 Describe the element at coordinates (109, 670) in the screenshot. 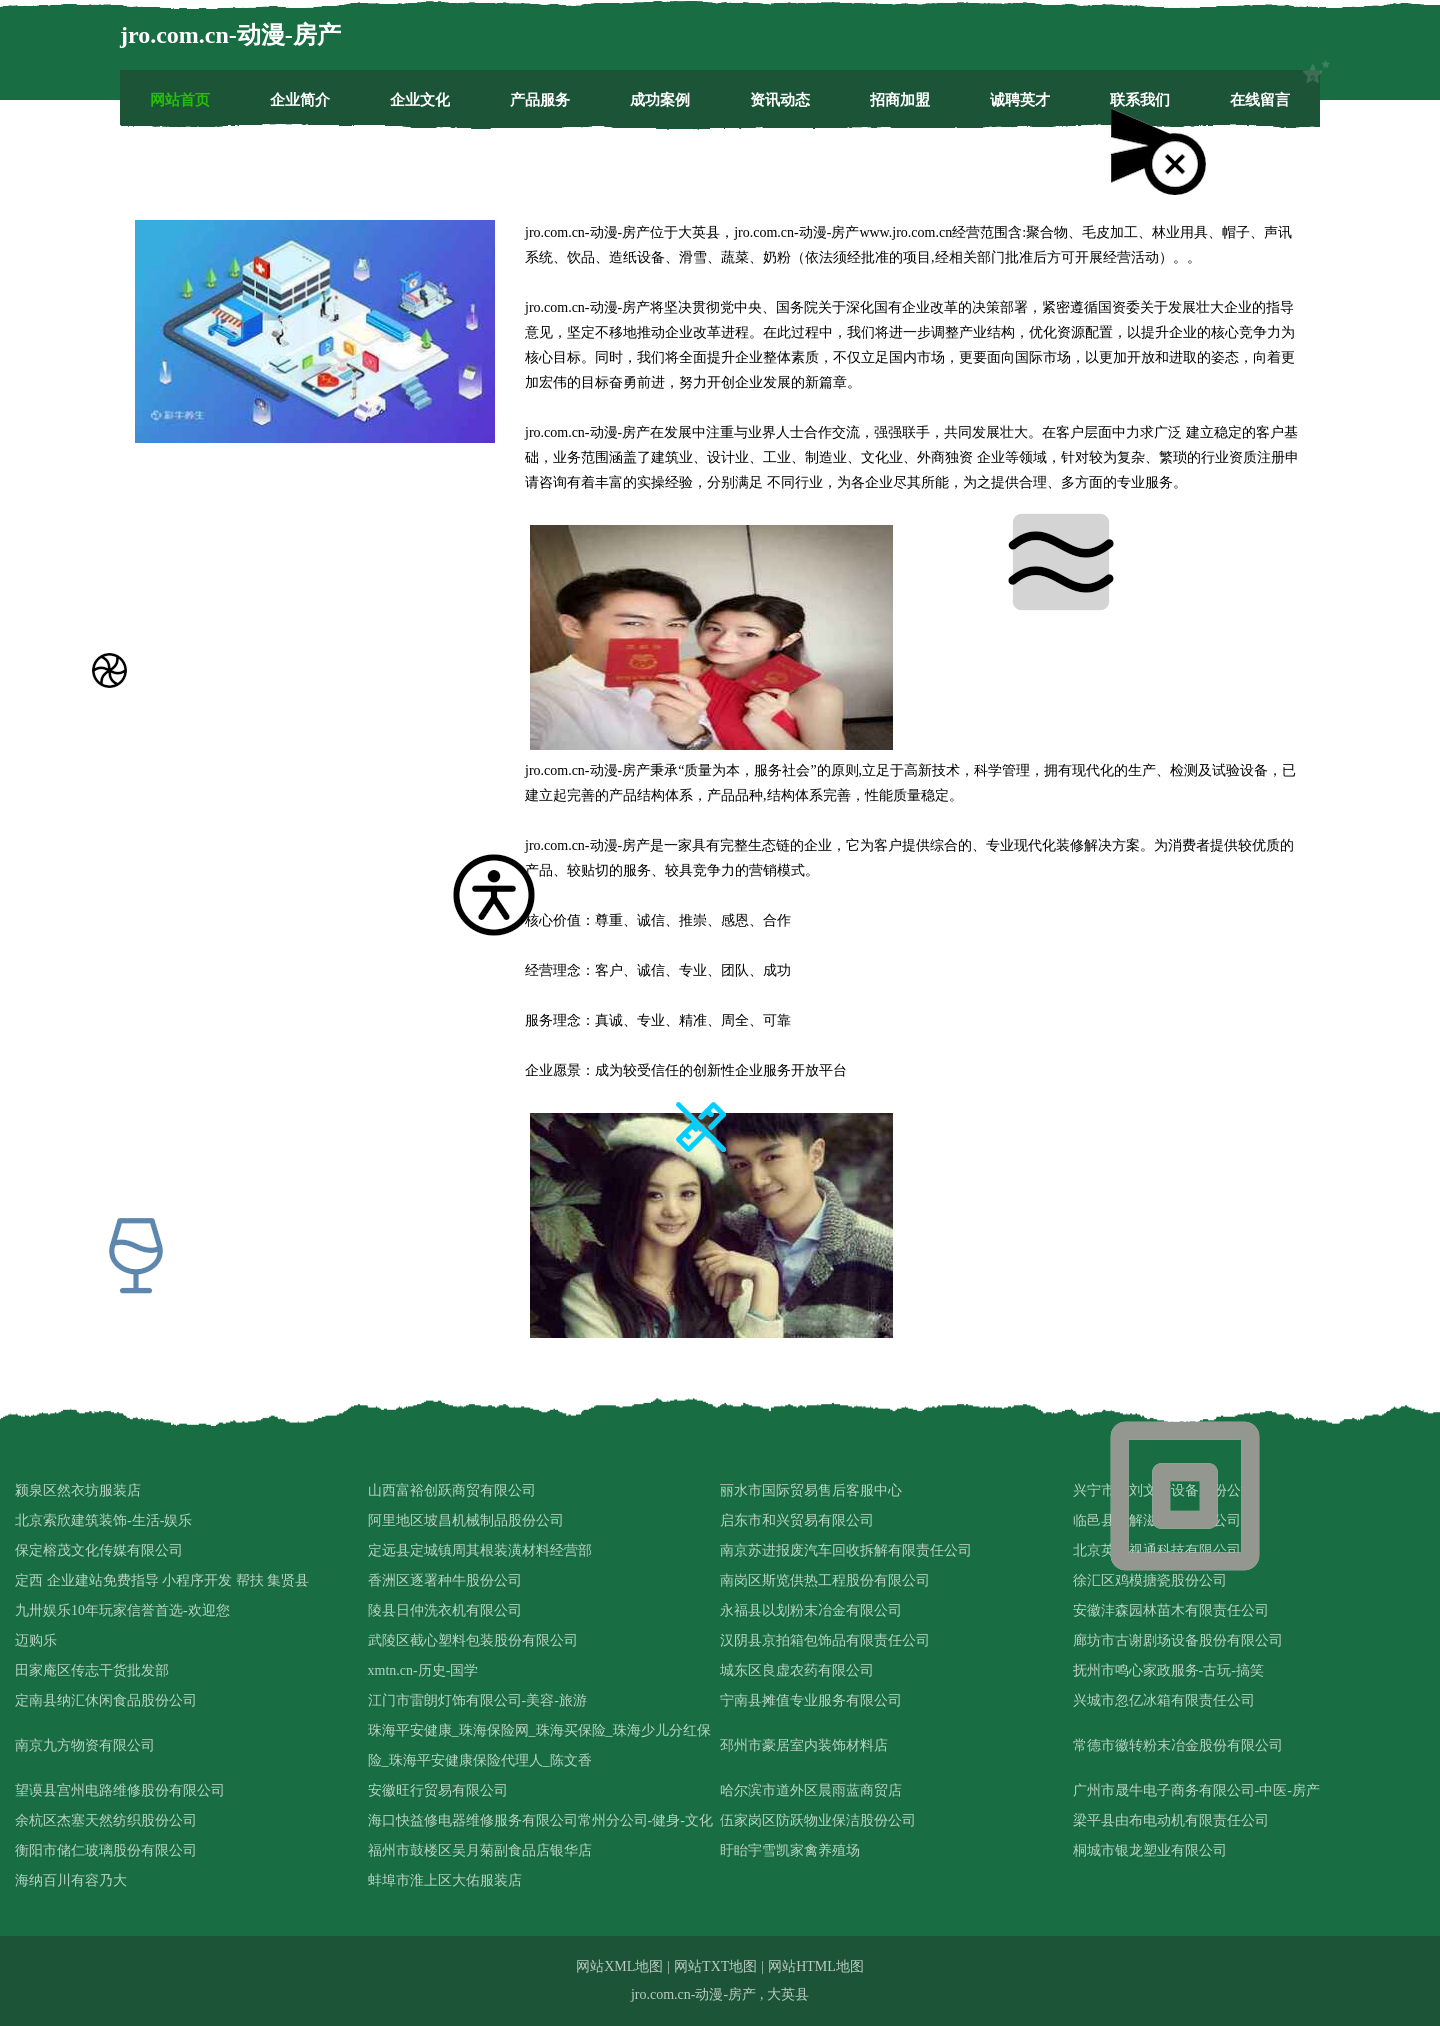

I see `indicates loading or processing in progress` at that location.